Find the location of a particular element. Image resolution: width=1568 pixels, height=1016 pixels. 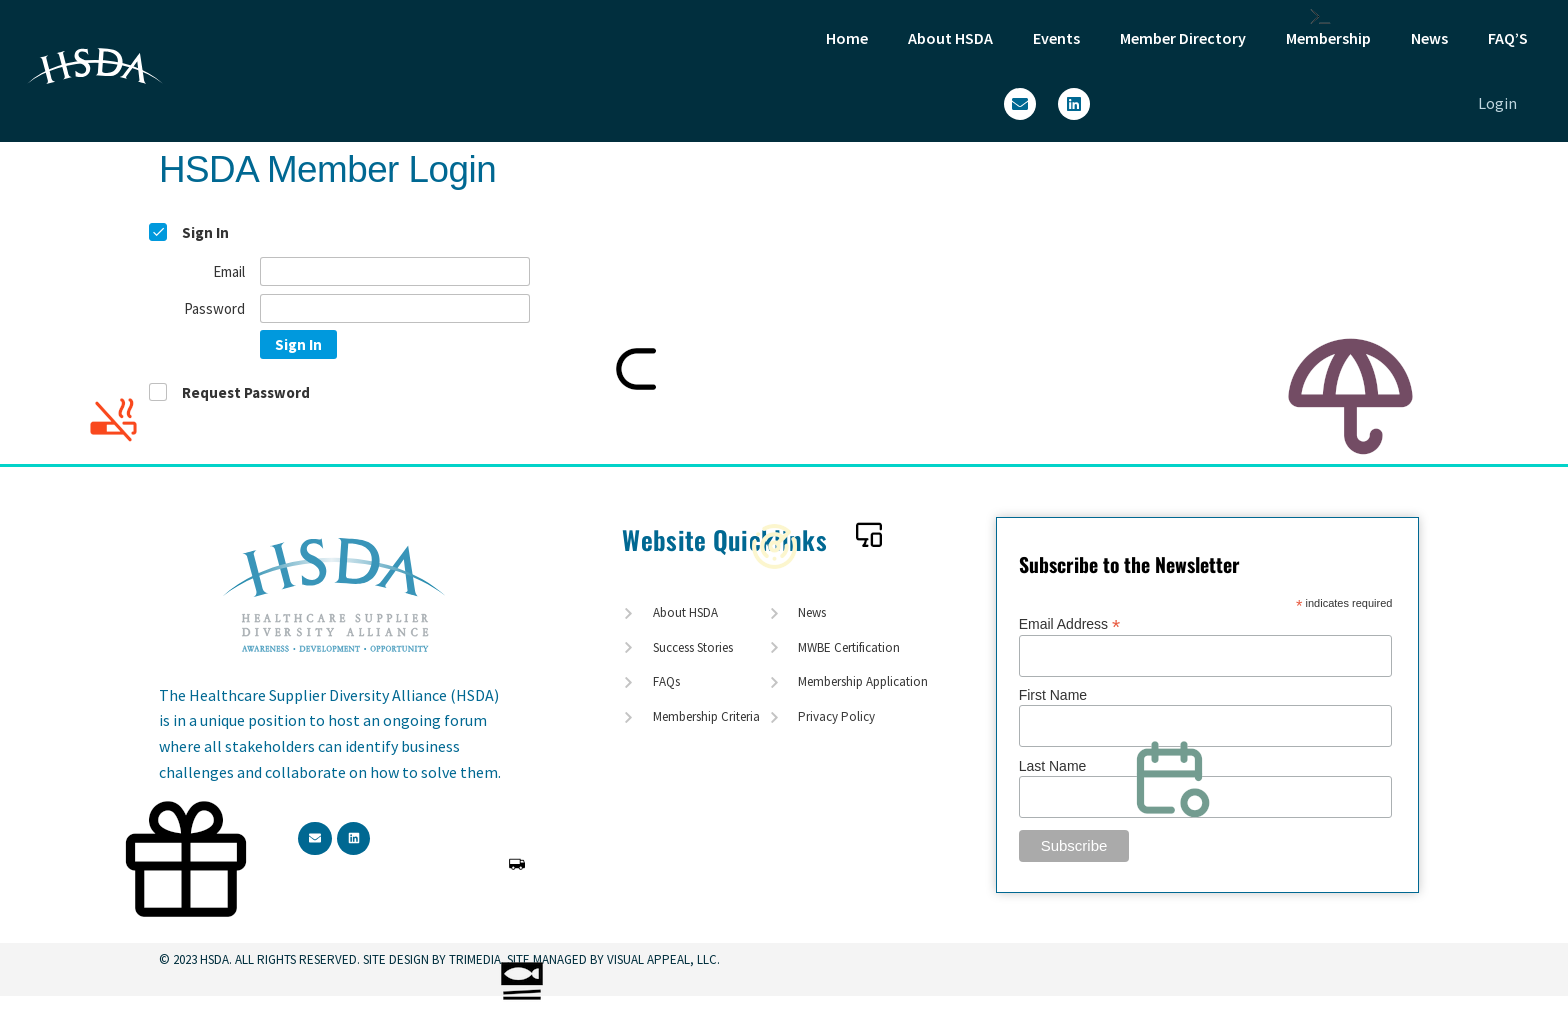

view set meal or food combo options is located at coordinates (522, 981).